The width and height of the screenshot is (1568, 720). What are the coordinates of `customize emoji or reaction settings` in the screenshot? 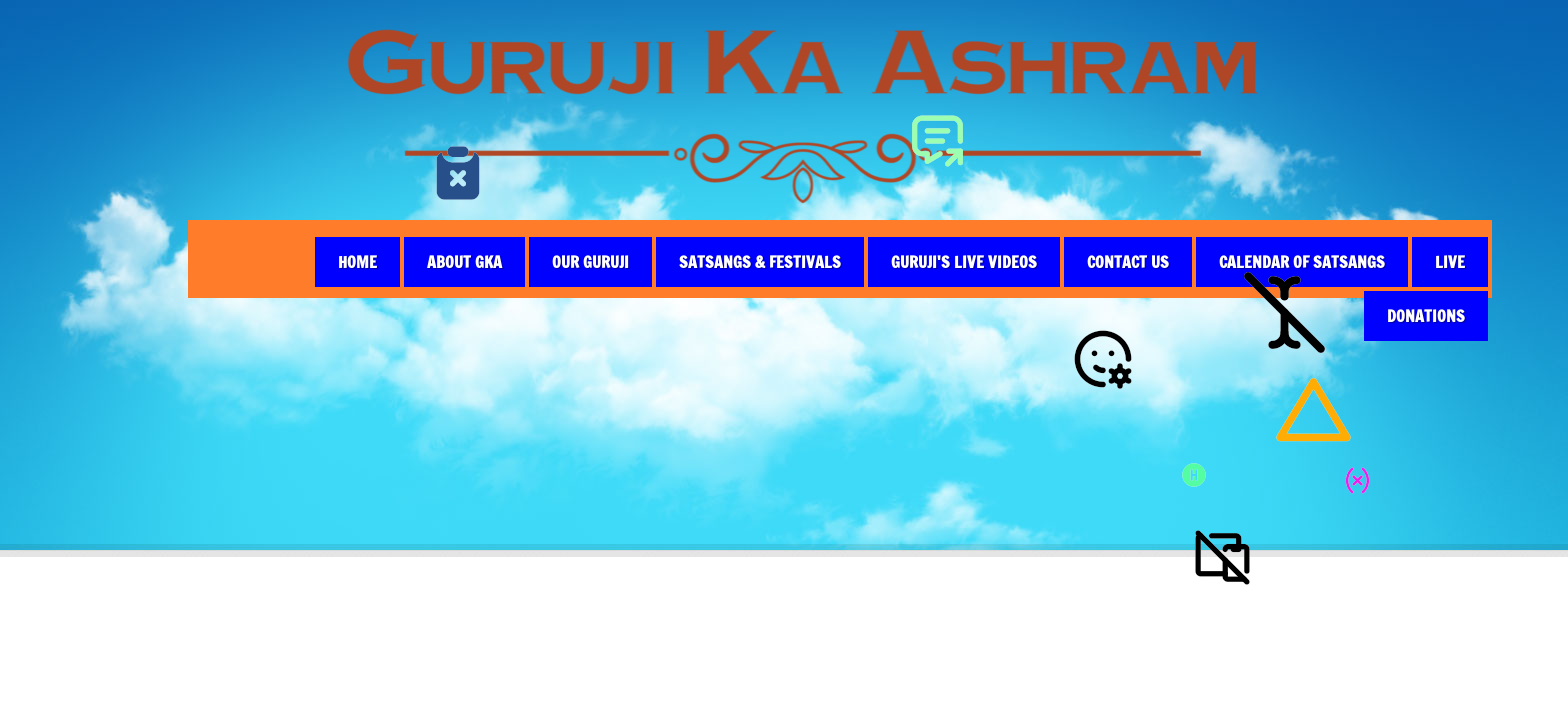 It's located at (1103, 359).